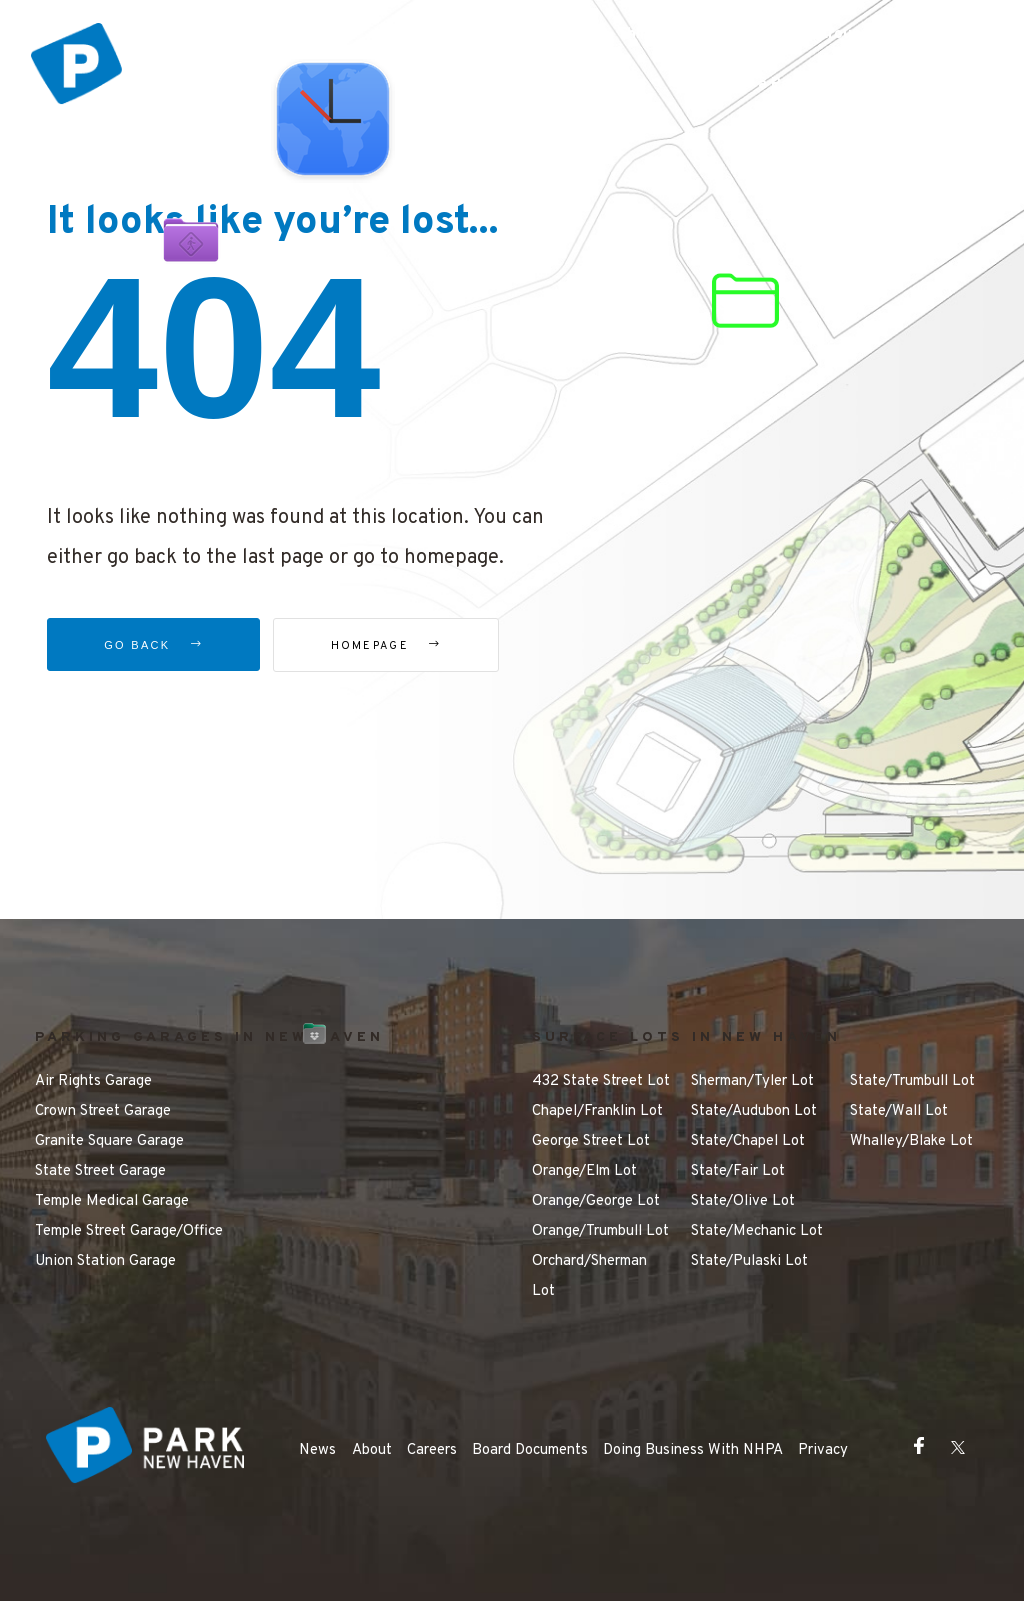 Image resolution: width=1024 pixels, height=1601 pixels. Describe the element at coordinates (314, 1033) in the screenshot. I see `open dropbox synced folder` at that location.